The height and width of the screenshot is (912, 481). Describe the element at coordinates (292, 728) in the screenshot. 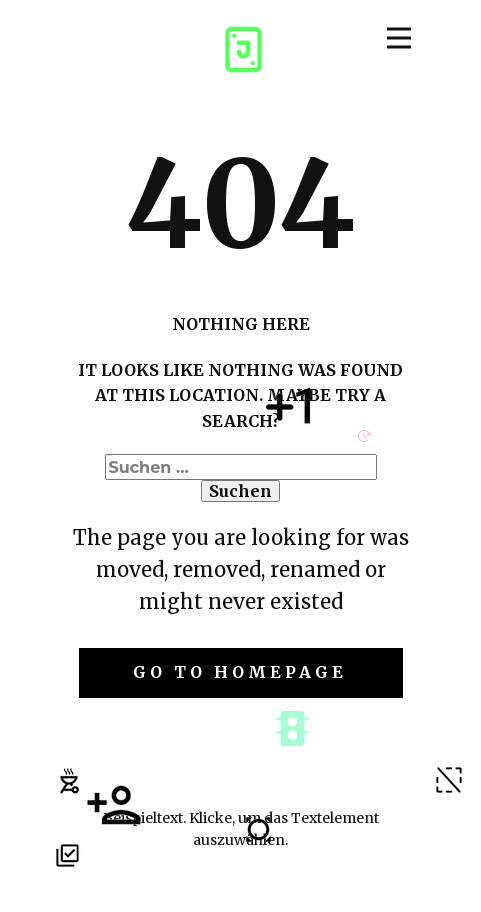

I see `view traffic conditions` at that location.